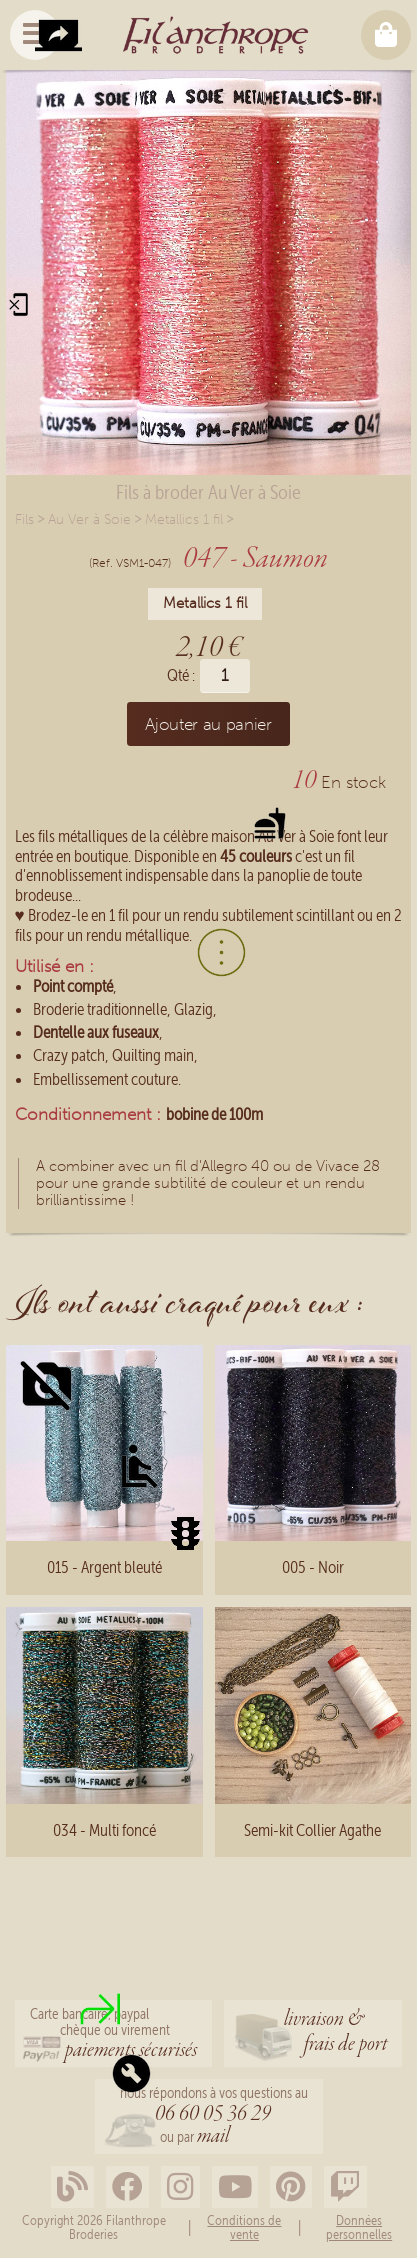 The height and width of the screenshot is (2258, 417). I want to click on indicates standard seat recline position, so click(140, 1467).